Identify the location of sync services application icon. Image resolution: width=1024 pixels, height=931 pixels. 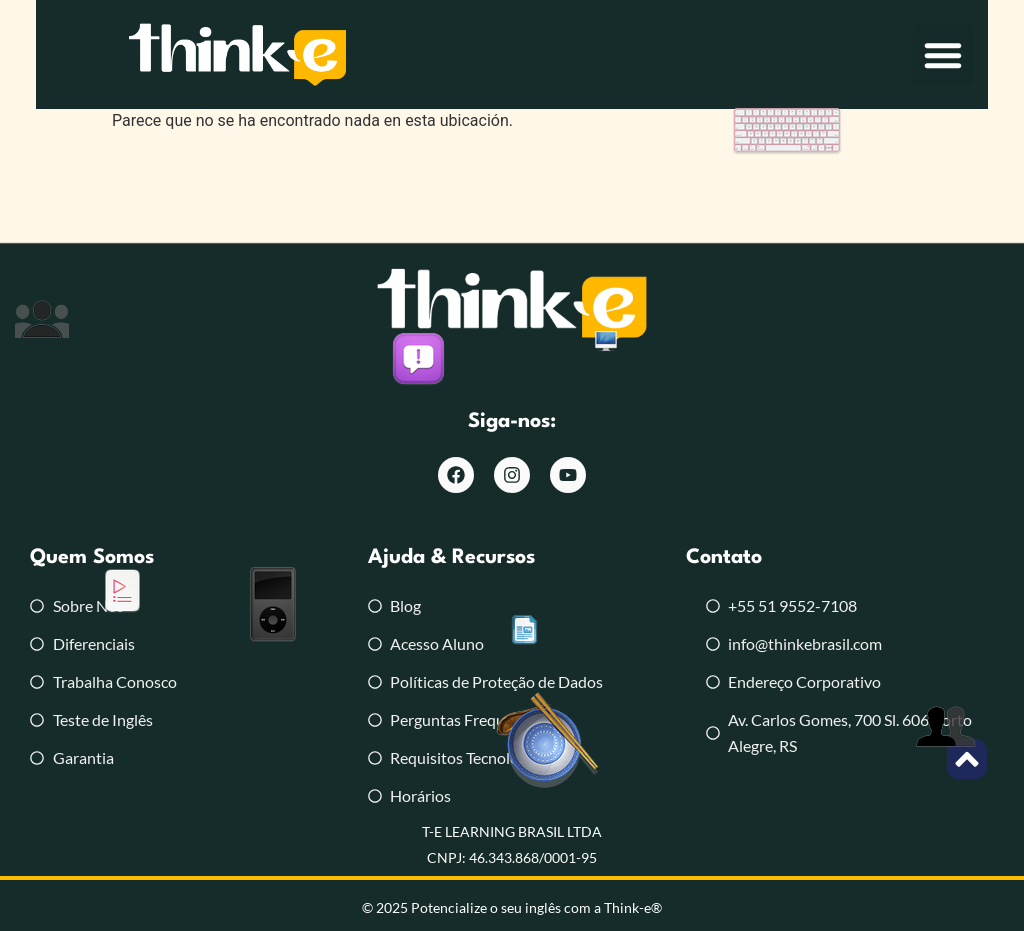
(547, 738).